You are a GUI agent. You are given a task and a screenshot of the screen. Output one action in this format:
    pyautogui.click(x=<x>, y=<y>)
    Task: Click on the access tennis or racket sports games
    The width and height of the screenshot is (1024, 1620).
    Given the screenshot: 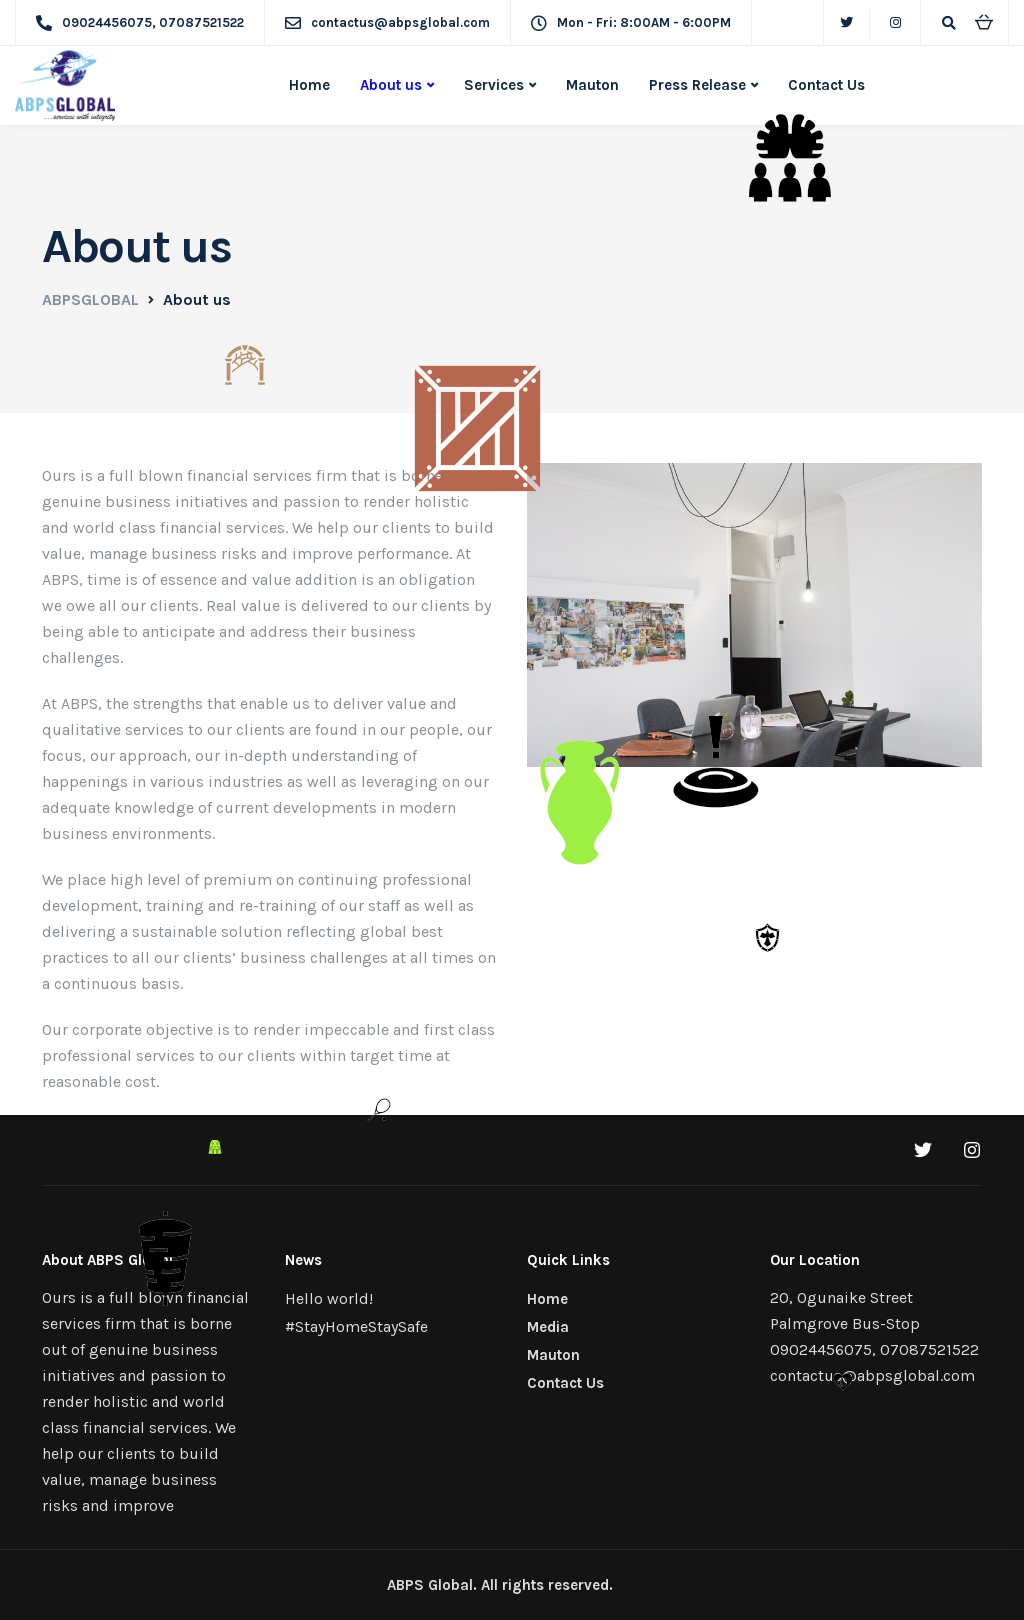 What is the action you would take?
    pyautogui.click(x=379, y=1110)
    